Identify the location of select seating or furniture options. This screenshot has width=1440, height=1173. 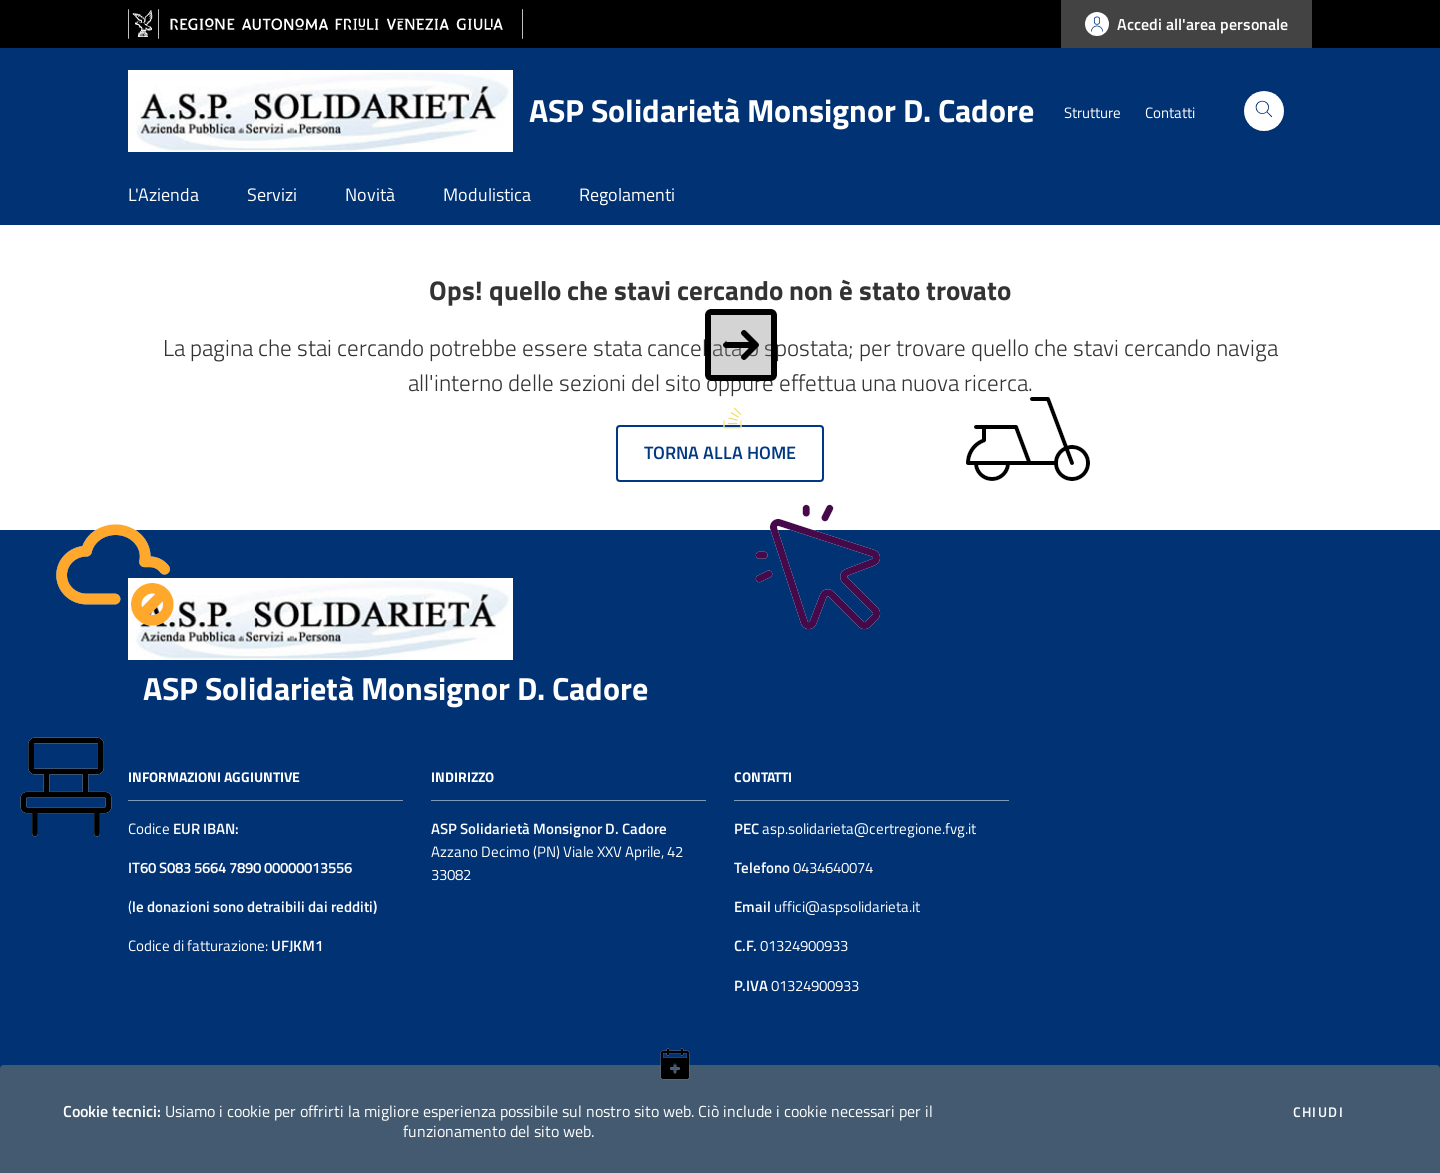
(66, 787).